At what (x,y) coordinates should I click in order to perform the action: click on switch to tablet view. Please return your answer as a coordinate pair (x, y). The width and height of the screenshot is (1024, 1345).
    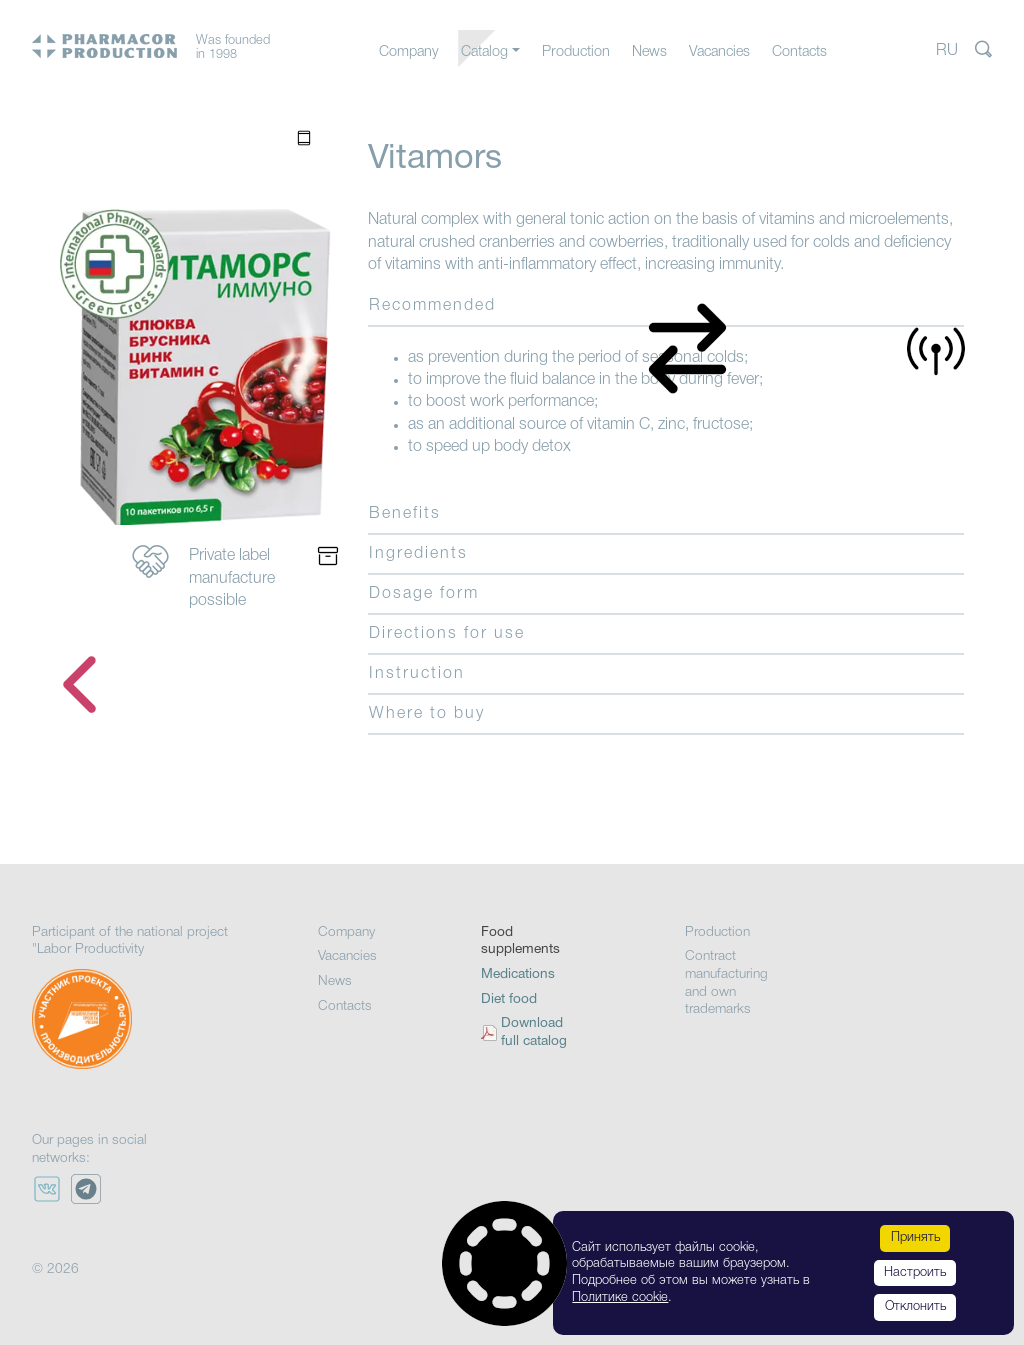
    Looking at the image, I should click on (304, 138).